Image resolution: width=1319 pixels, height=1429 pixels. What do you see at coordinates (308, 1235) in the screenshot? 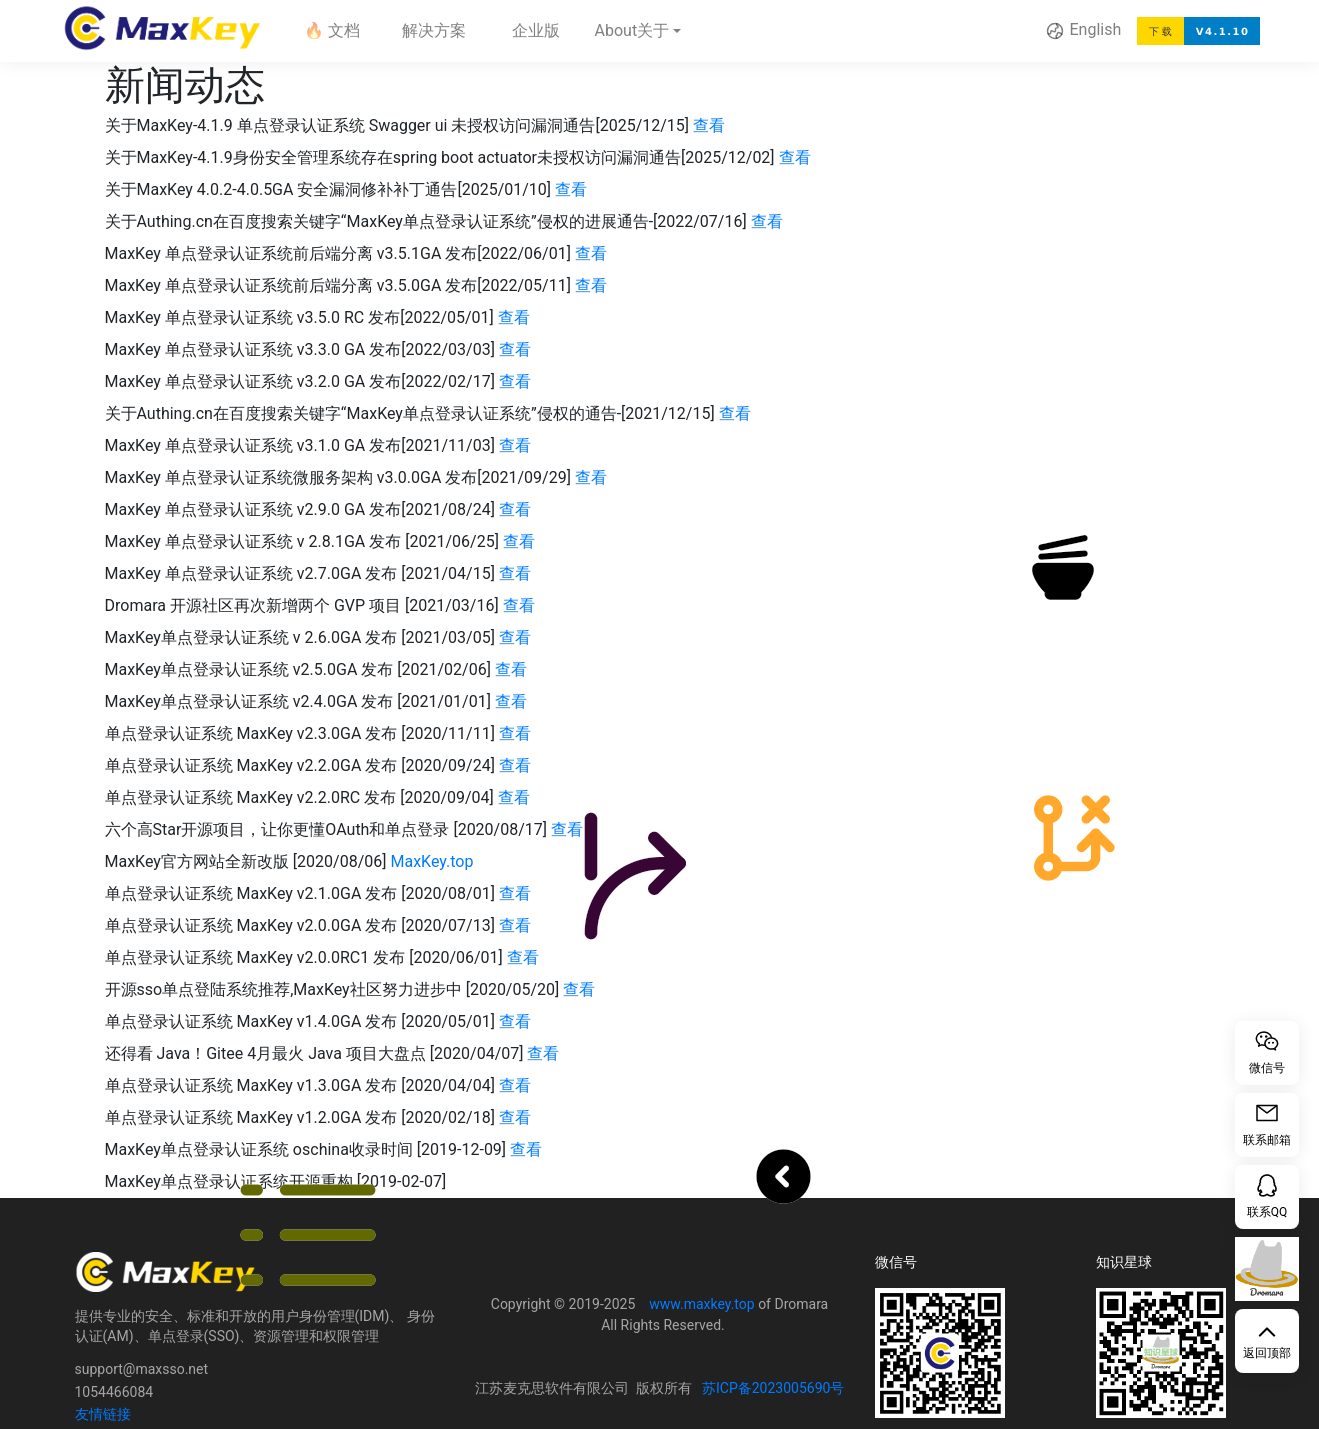
I see `view a bulleted list` at bounding box center [308, 1235].